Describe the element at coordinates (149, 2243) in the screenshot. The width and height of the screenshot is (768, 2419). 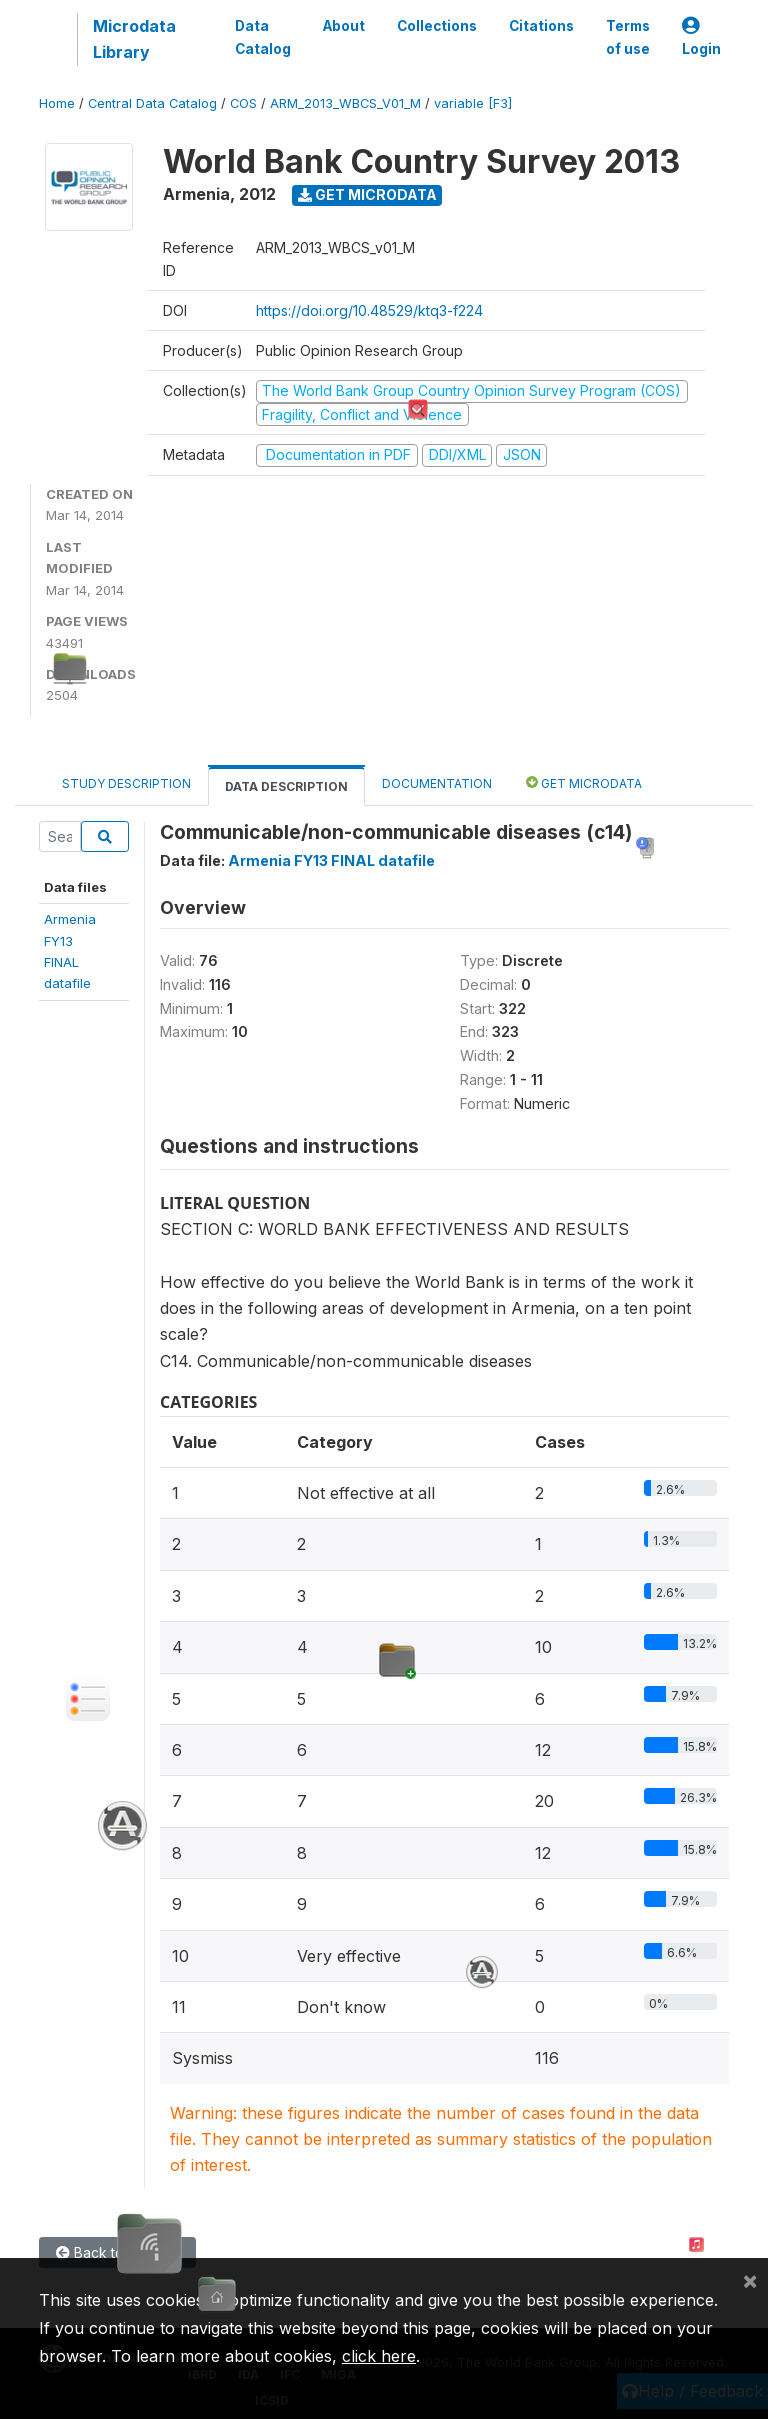
I see `open insync cloud sync folder` at that location.